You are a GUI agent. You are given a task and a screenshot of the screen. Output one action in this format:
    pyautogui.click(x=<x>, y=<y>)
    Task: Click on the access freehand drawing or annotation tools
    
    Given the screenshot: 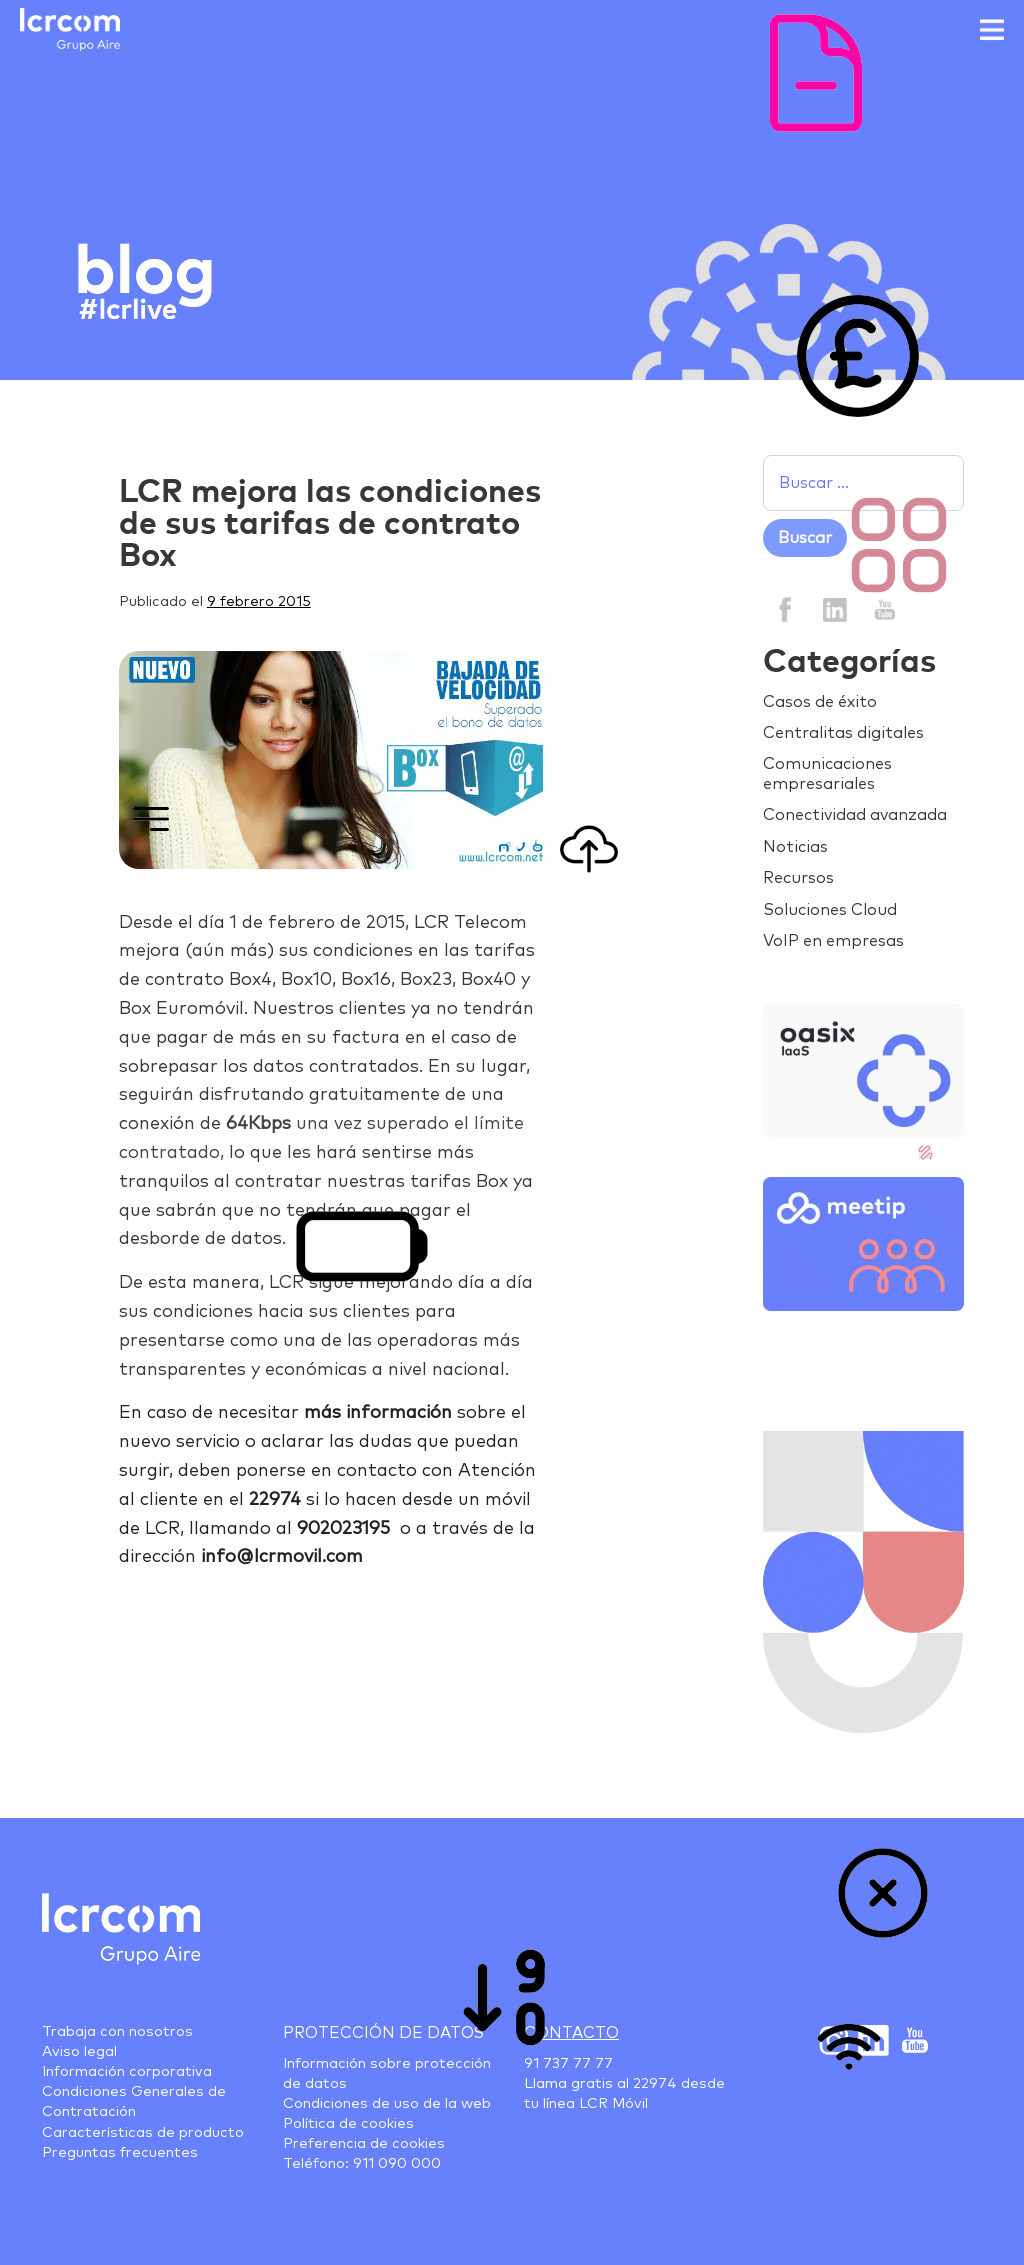 What is the action you would take?
    pyautogui.click(x=925, y=1152)
    